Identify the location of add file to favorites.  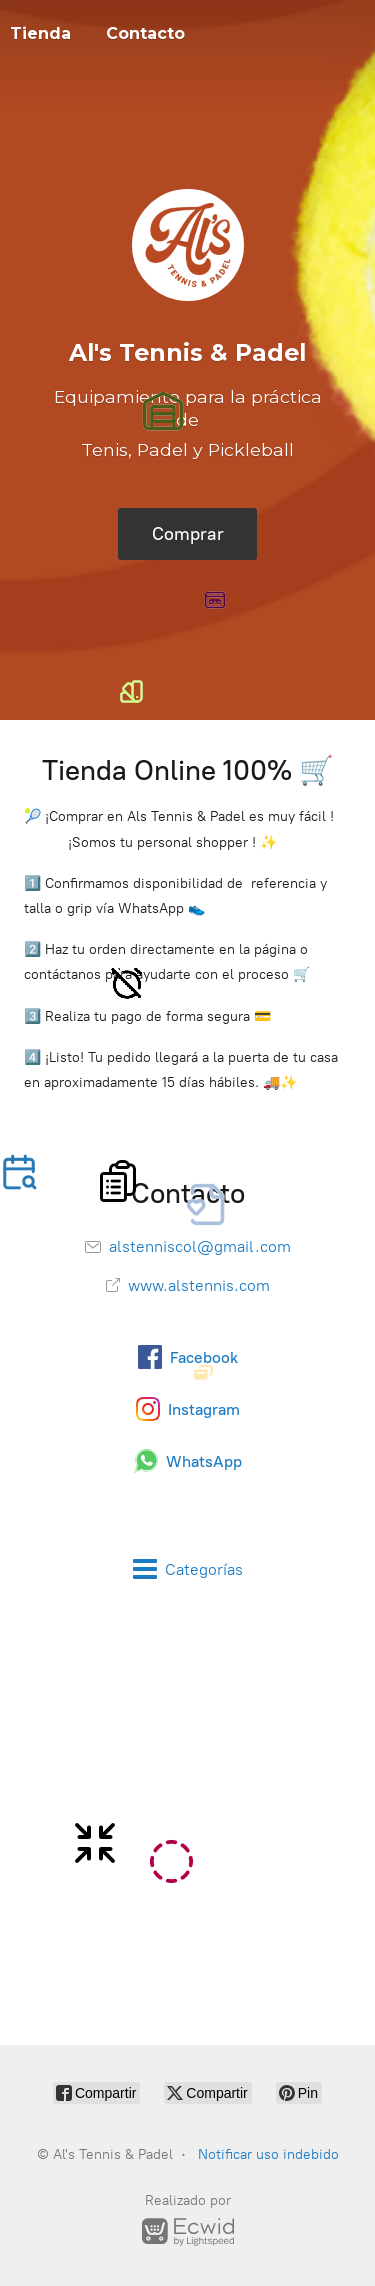
(207, 1204).